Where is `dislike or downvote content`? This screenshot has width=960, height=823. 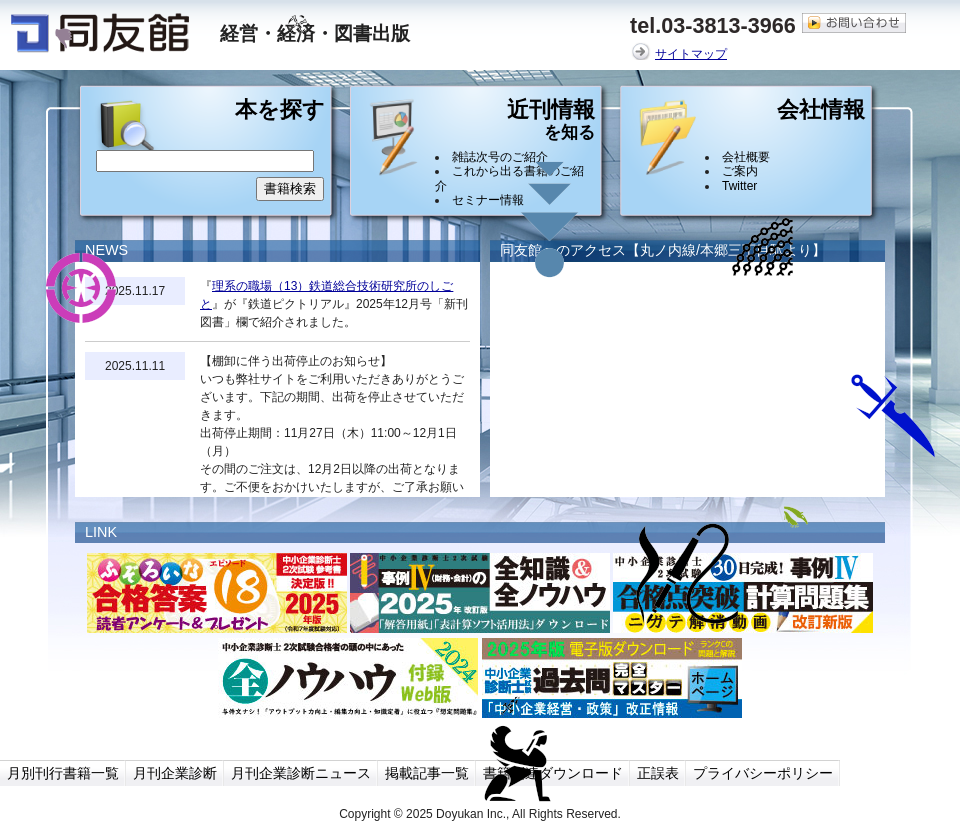
dislike or downvote content is located at coordinates (63, 38).